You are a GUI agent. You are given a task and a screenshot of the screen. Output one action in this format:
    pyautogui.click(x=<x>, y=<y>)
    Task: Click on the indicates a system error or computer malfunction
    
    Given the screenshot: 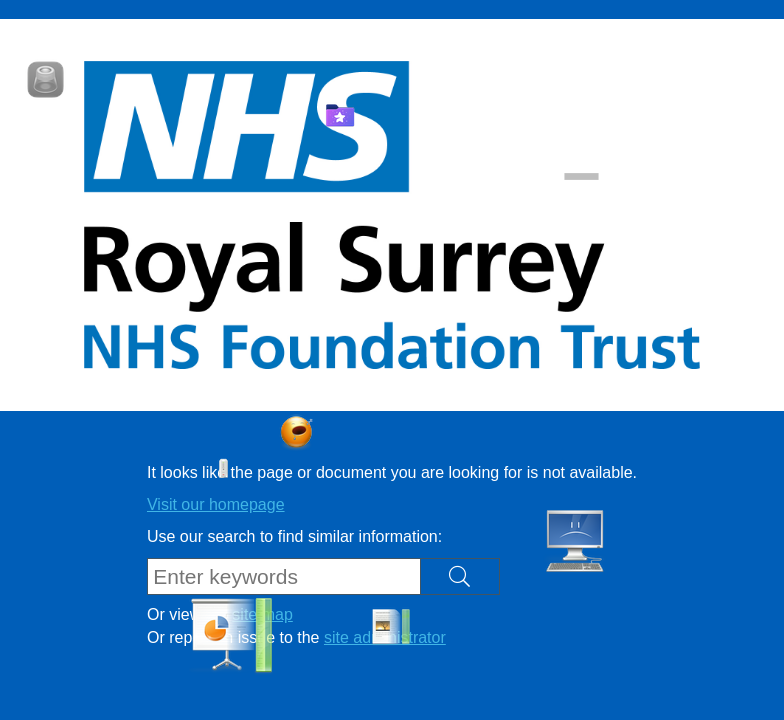 What is the action you would take?
    pyautogui.click(x=575, y=542)
    